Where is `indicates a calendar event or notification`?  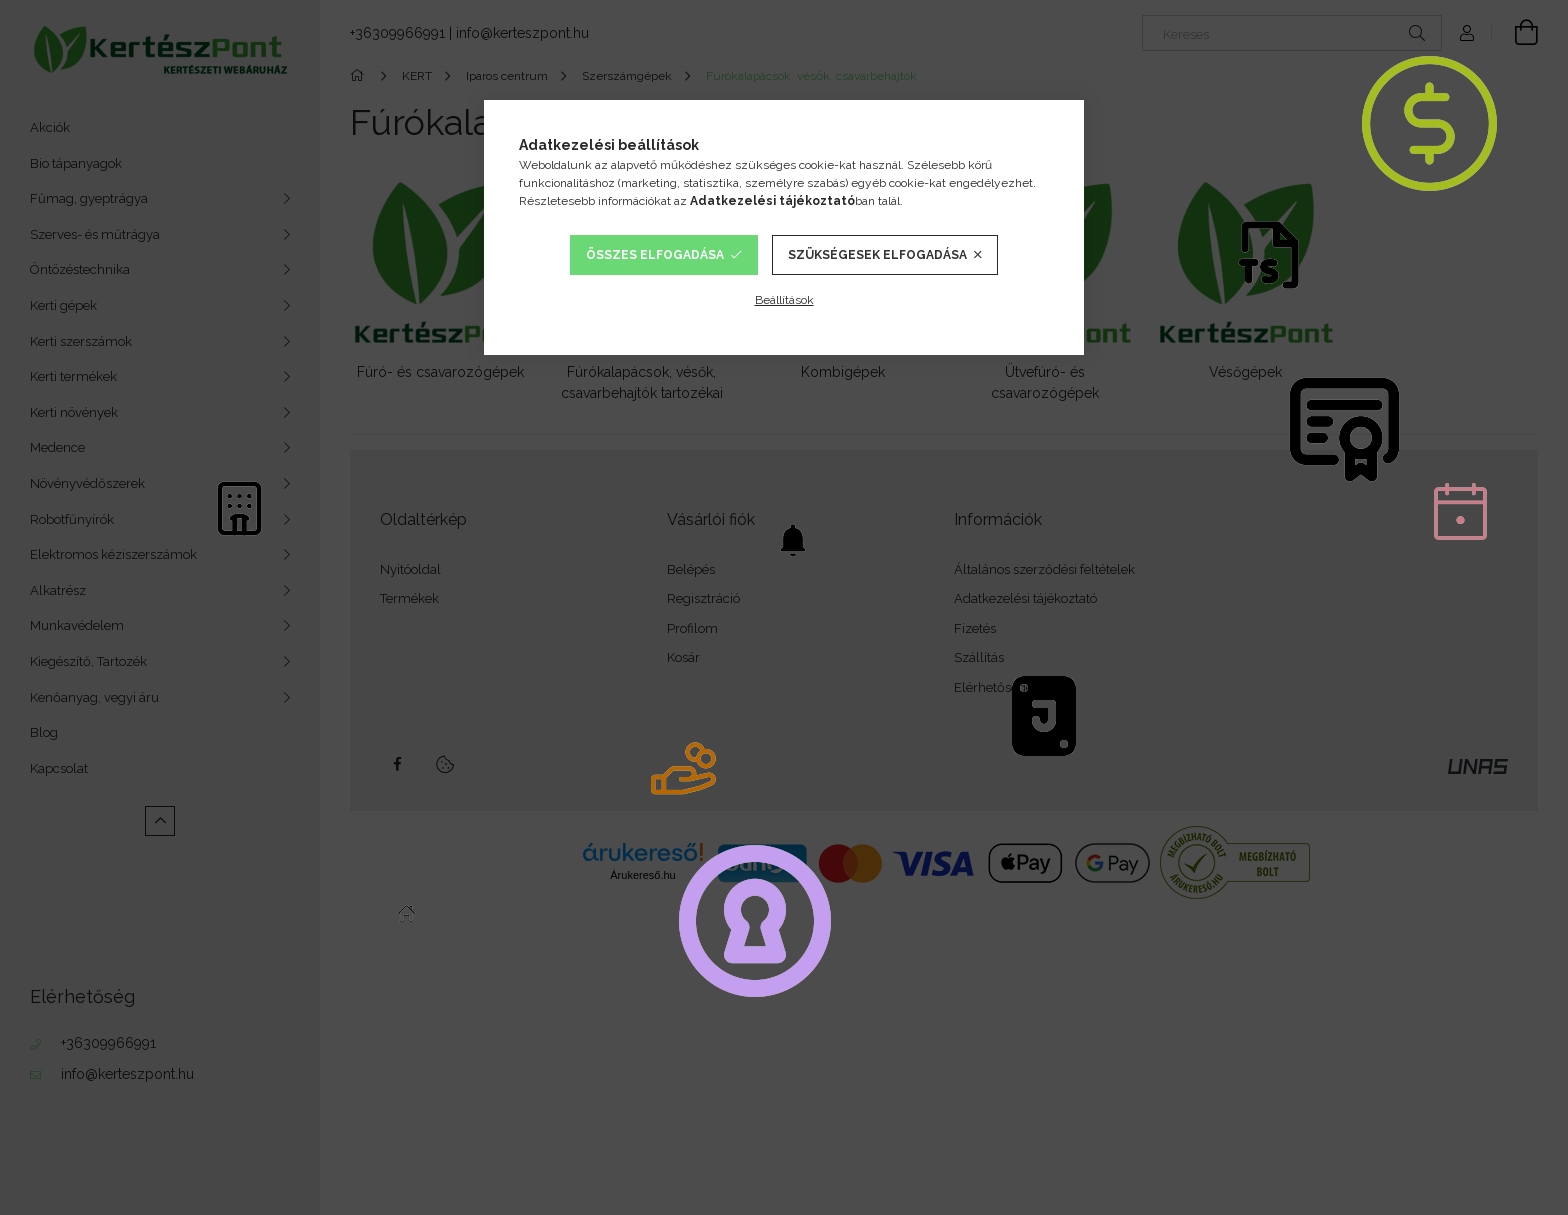
indicates a calendar event or notification is located at coordinates (1460, 513).